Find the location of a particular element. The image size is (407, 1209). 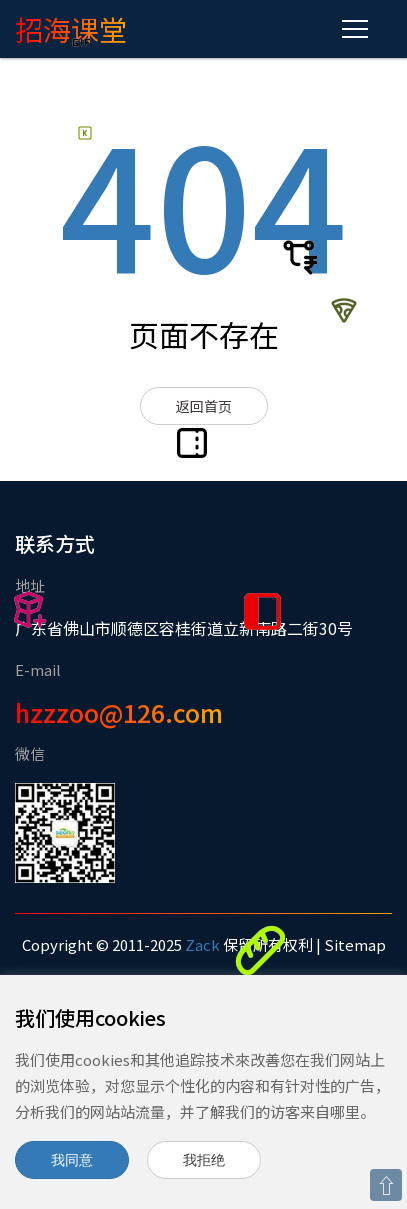

keyboard shortcut indicator for the letter K is located at coordinates (85, 133).